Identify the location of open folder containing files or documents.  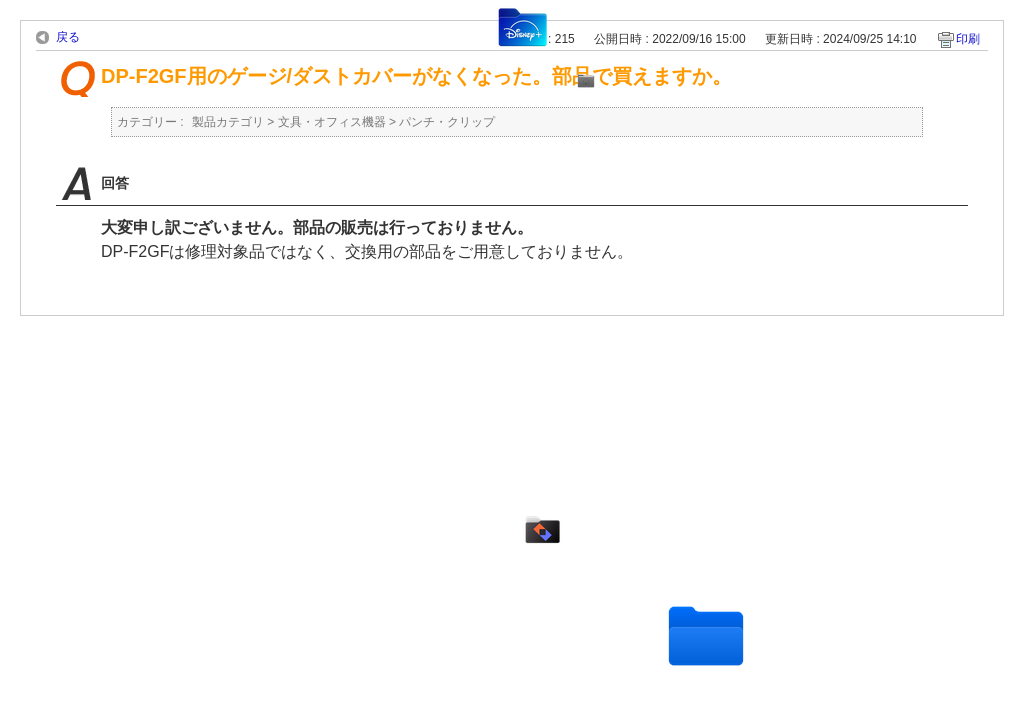
(706, 636).